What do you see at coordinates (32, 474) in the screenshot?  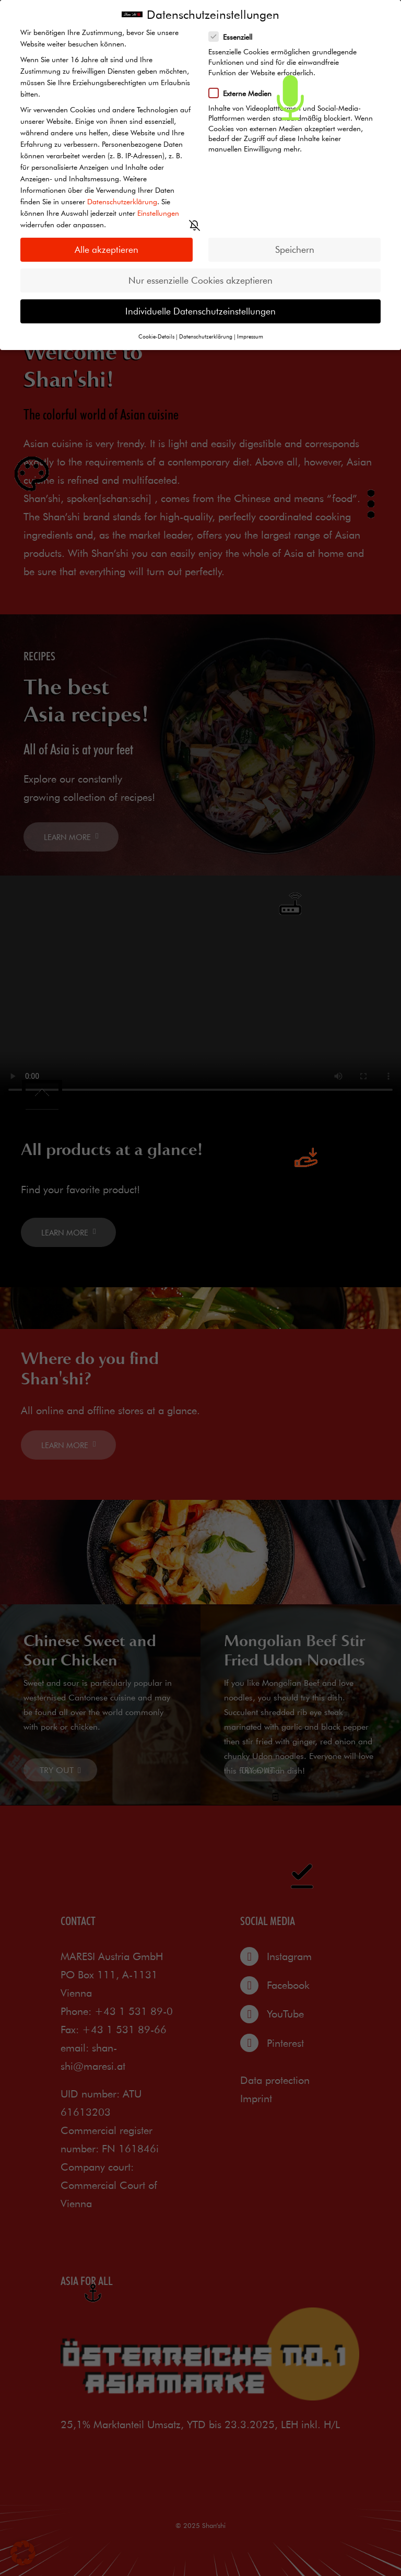 I see `customize color or theme settings` at bounding box center [32, 474].